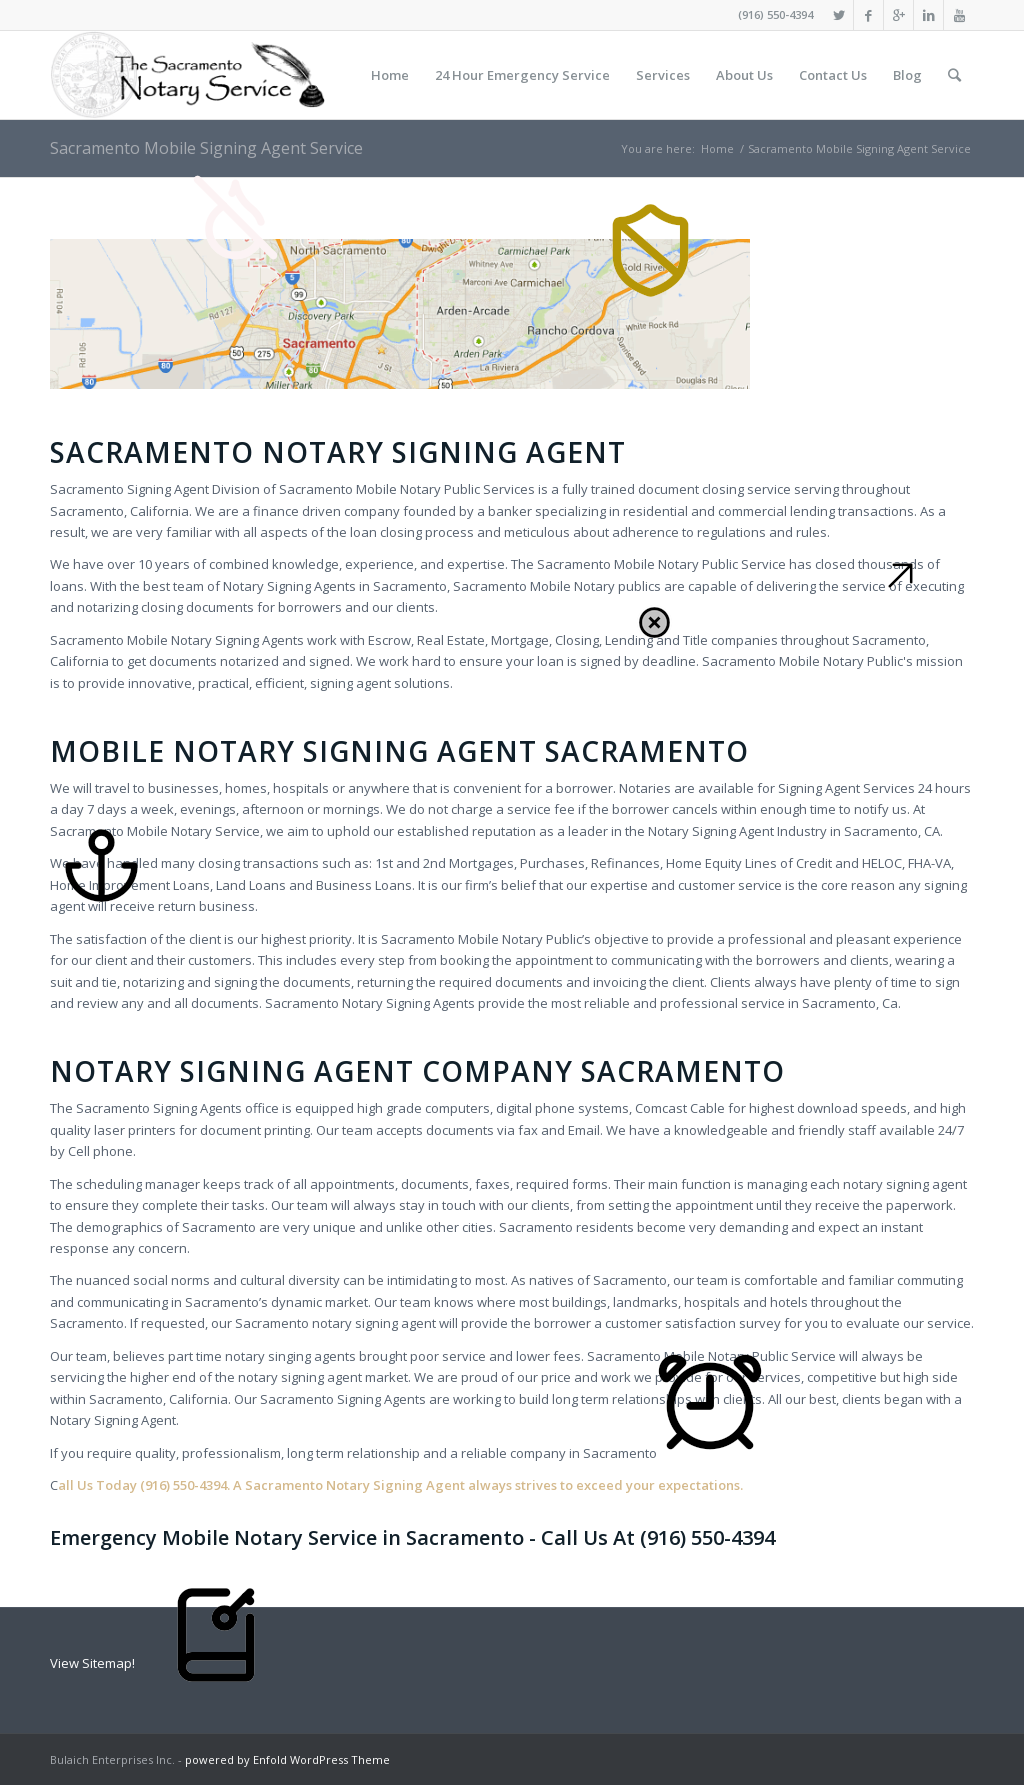  What do you see at coordinates (900, 575) in the screenshot?
I see `open link in new tab or window` at bounding box center [900, 575].